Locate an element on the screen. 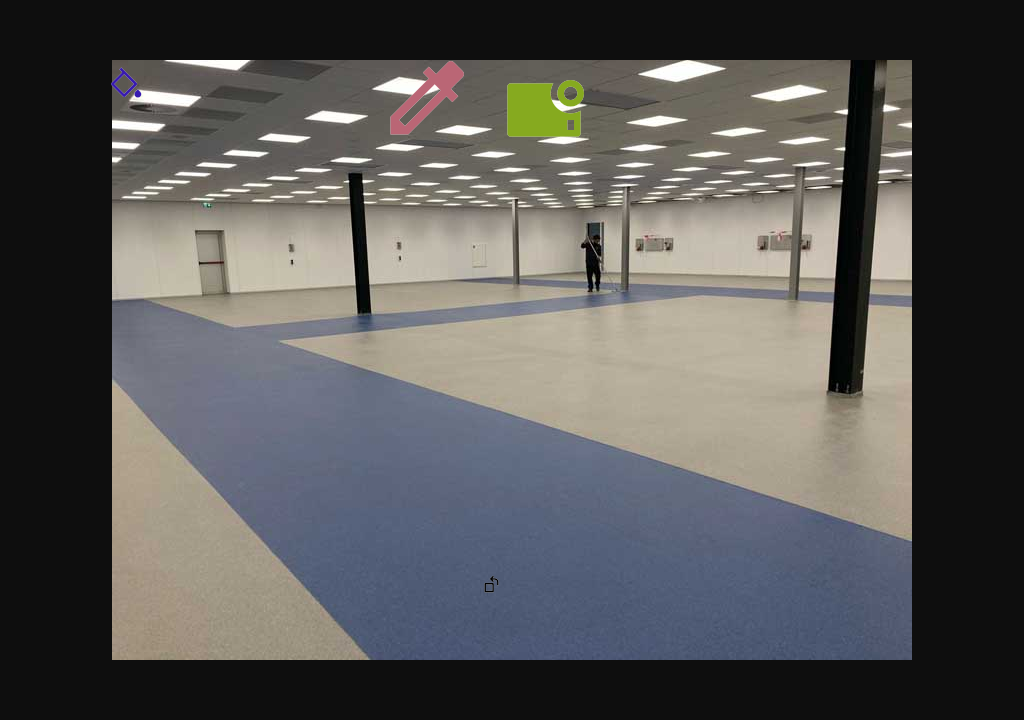  color picker tool for sampling colors is located at coordinates (428, 97).